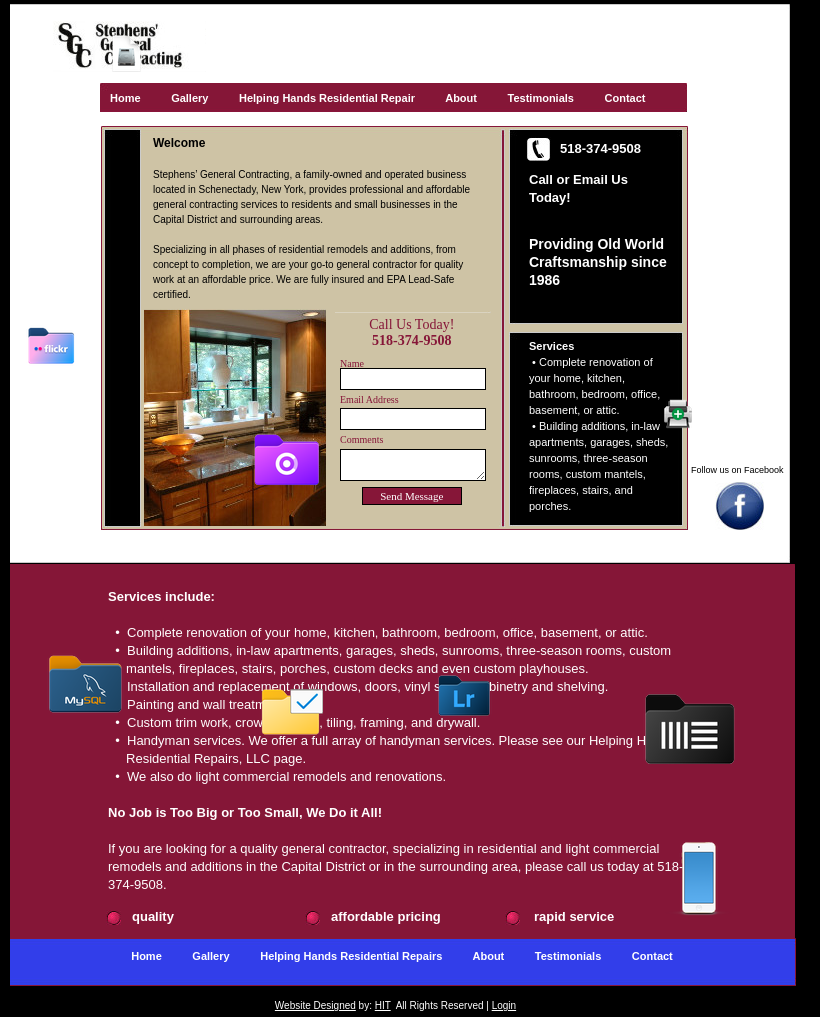 This screenshot has width=820, height=1017. Describe the element at coordinates (678, 414) in the screenshot. I see `add a new printer to your system` at that location.